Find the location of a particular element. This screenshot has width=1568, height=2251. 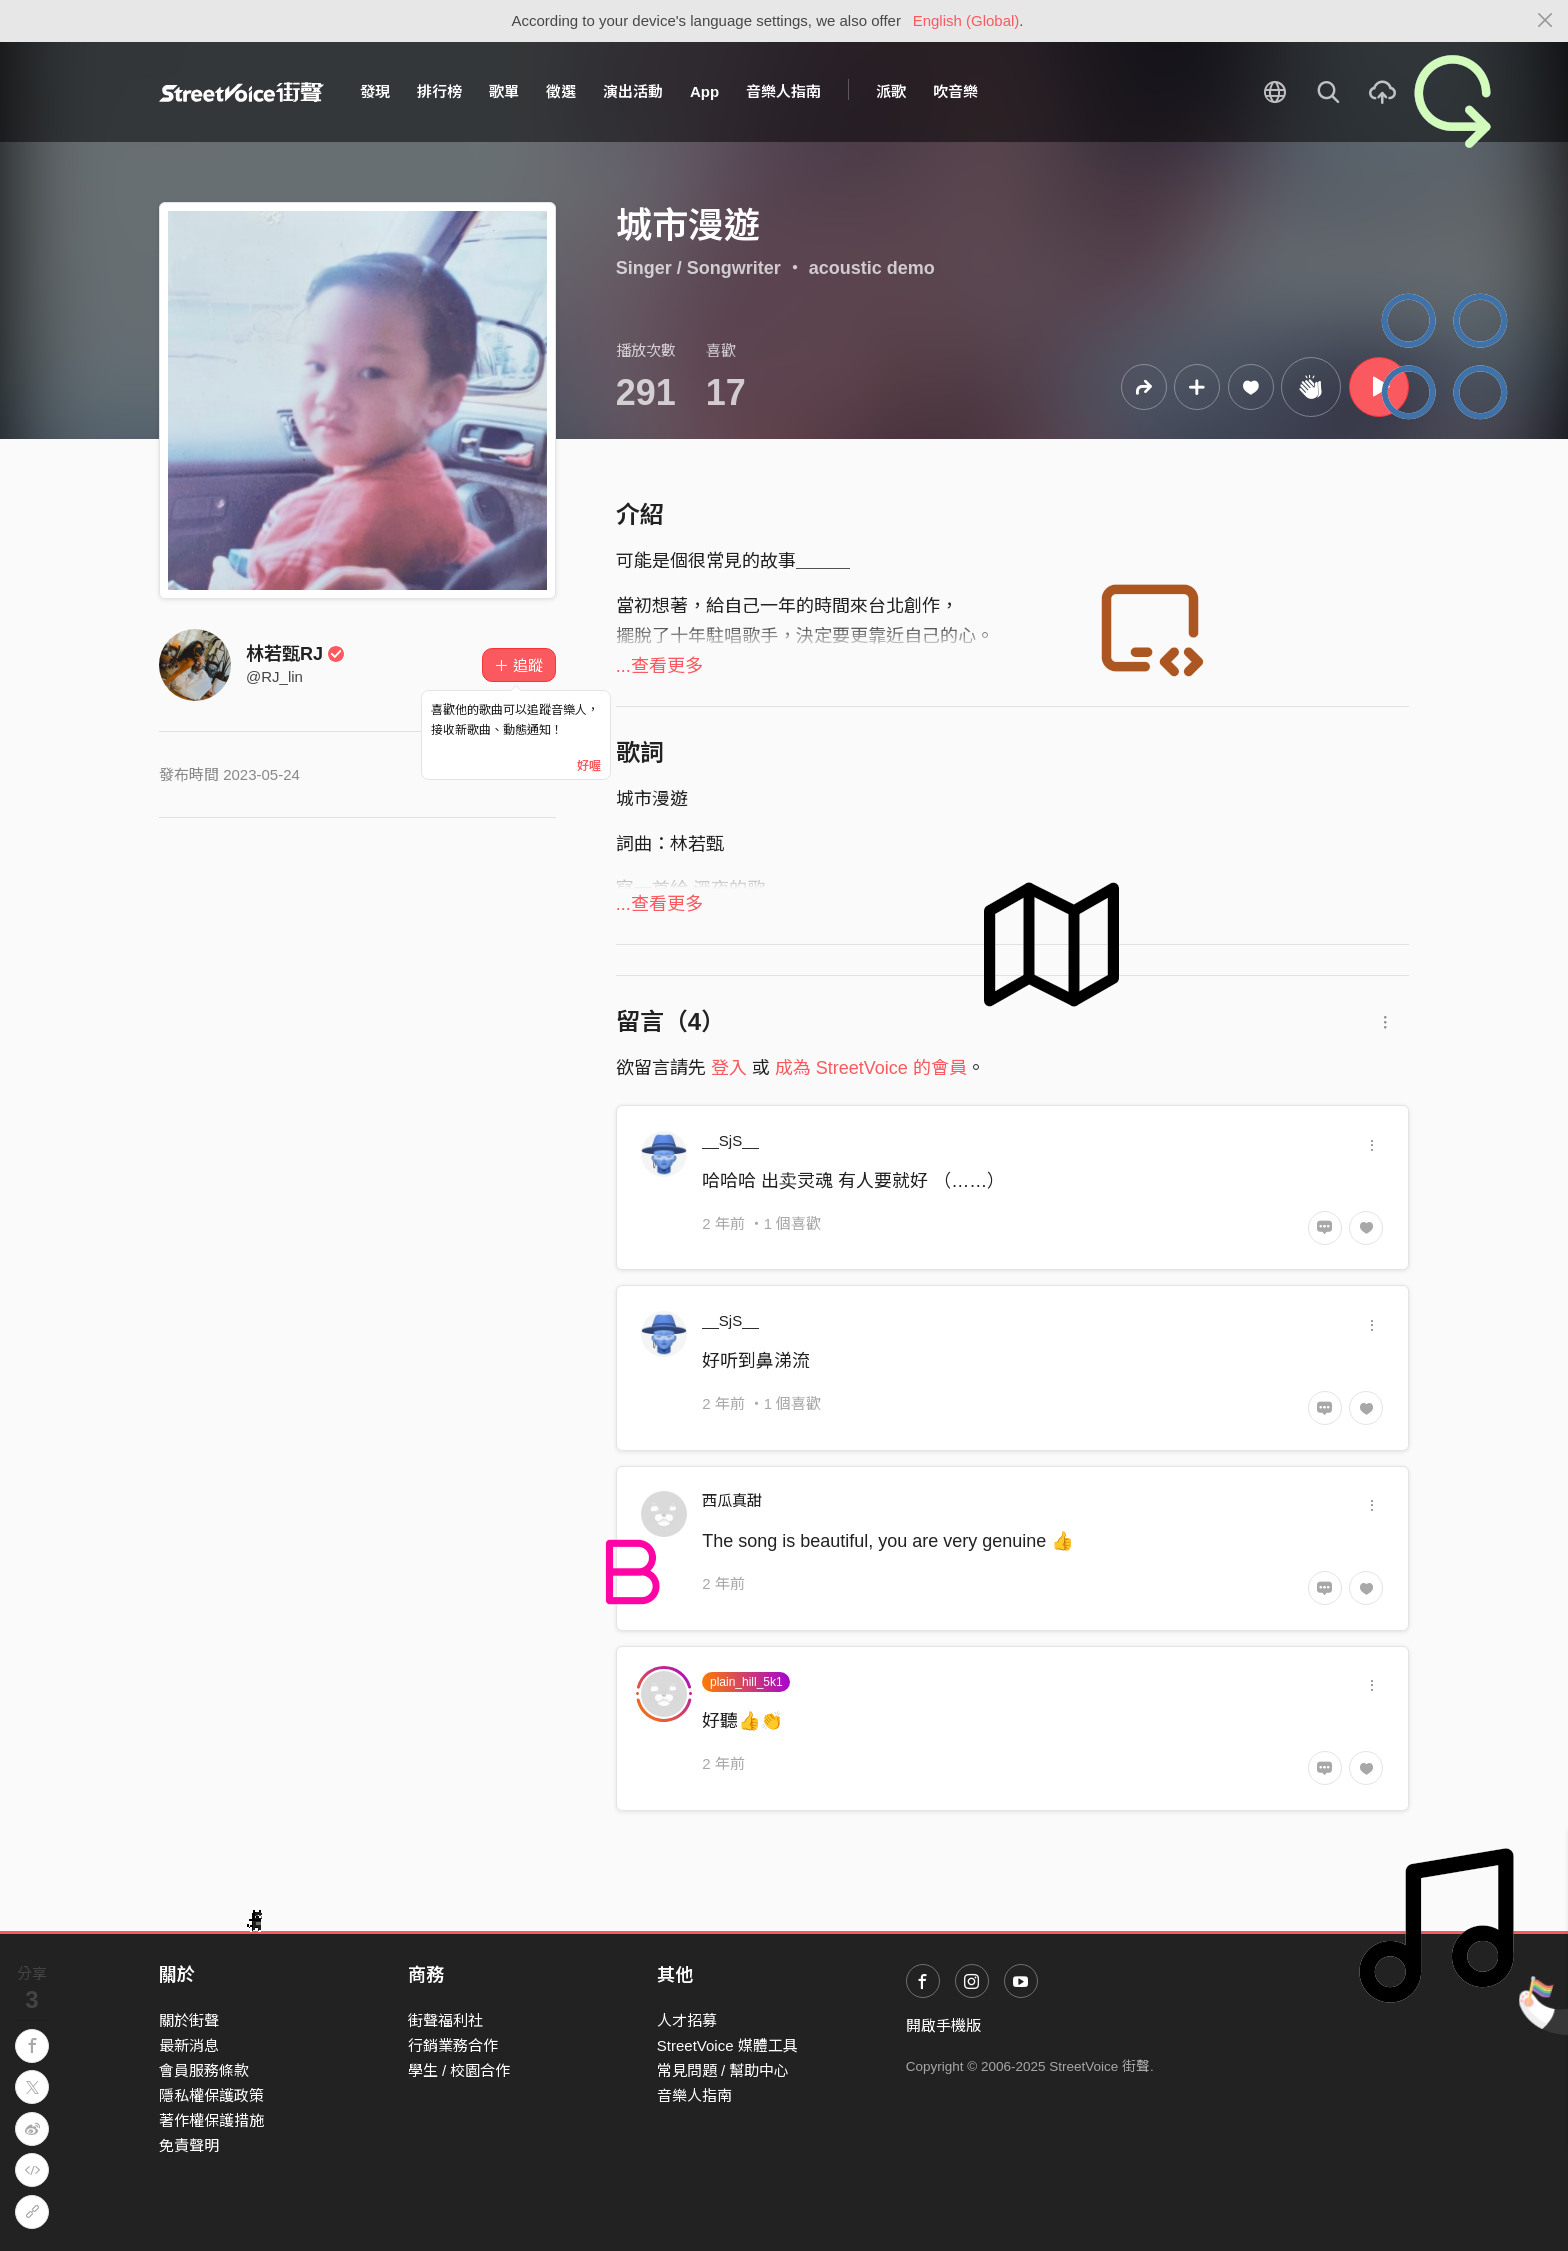

redo or repeat the previous action is located at coordinates (1452, 101).